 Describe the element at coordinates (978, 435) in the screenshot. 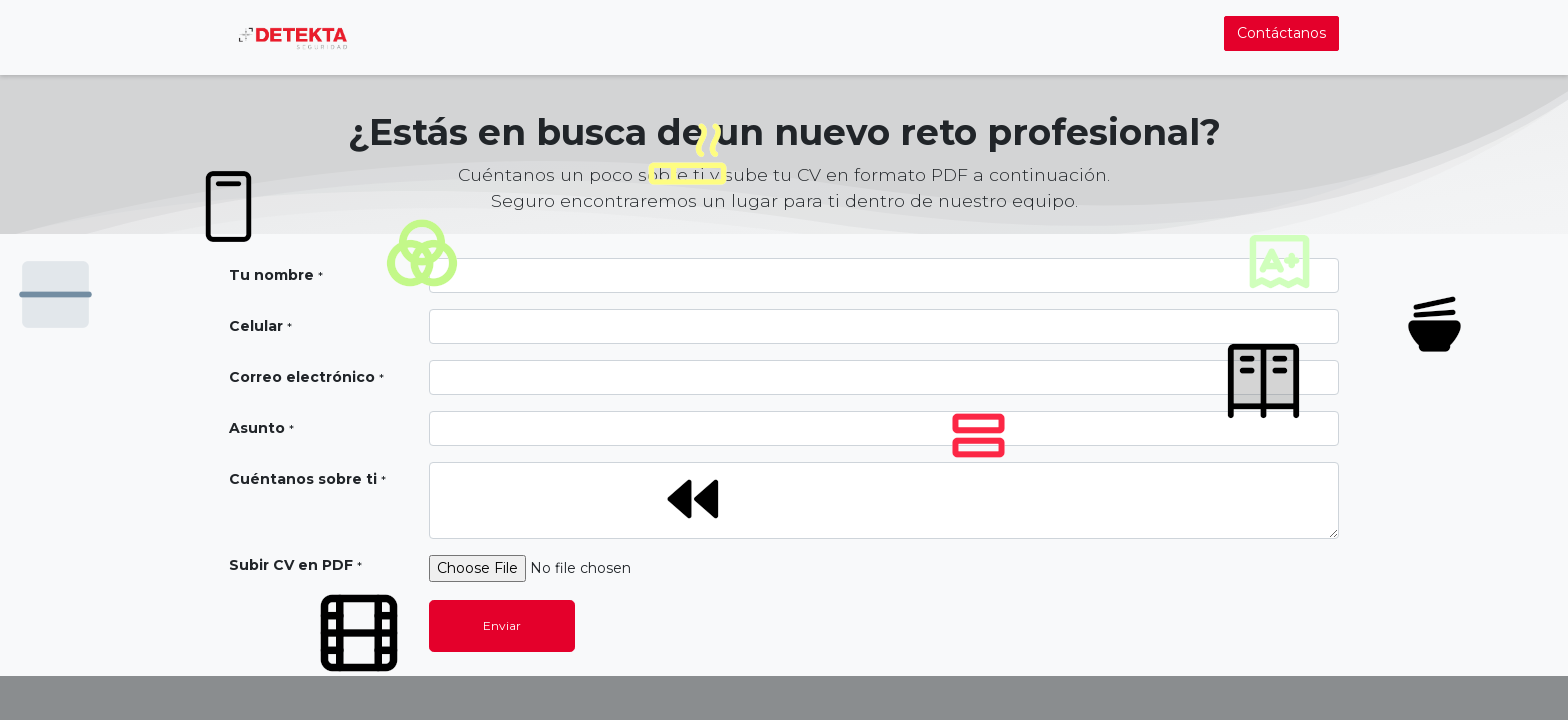

I see `switch to row view layout` at that location.